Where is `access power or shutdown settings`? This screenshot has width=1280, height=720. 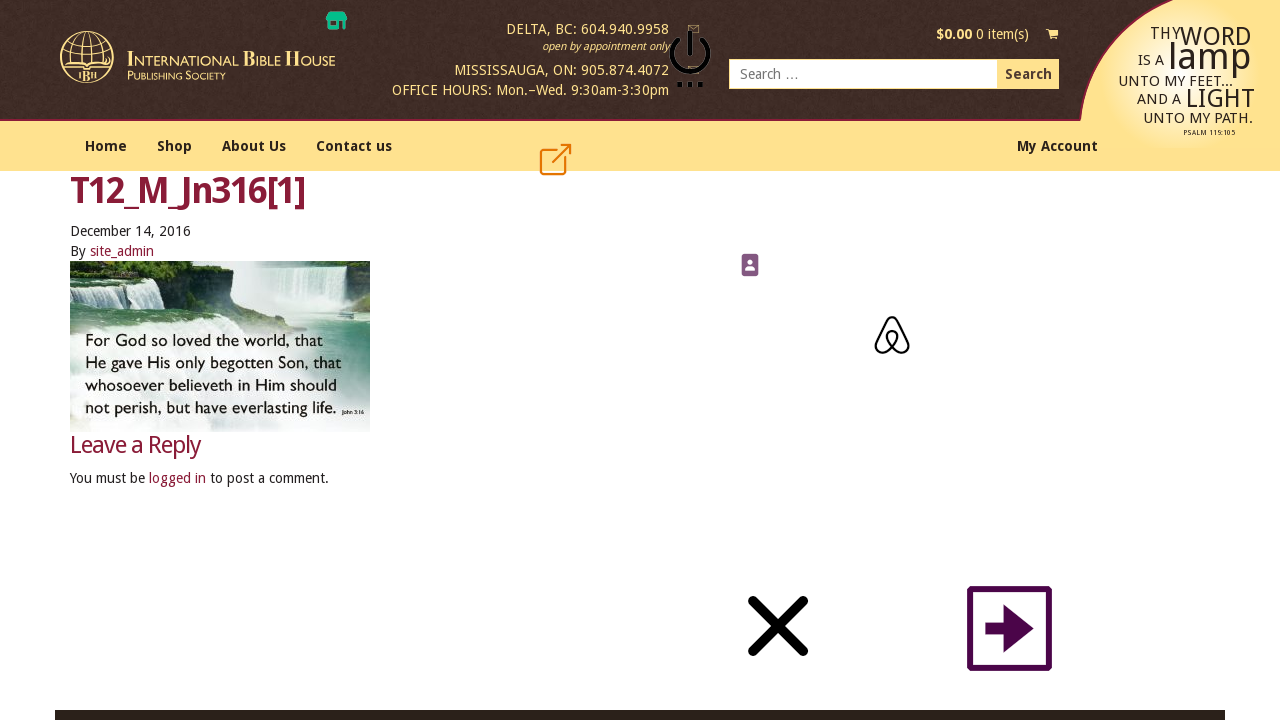 access power or shutdown settings is located at coordinates (690, 56).